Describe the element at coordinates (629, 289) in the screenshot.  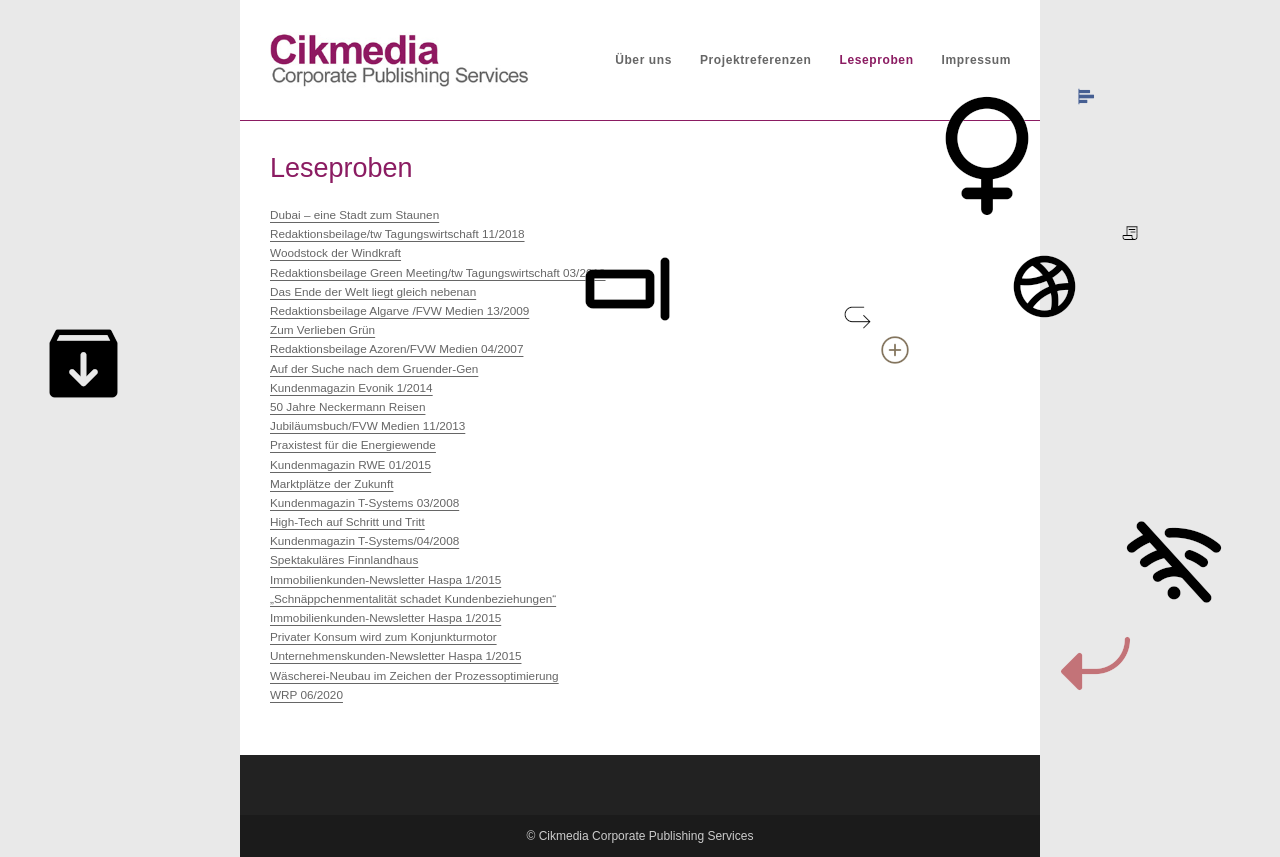
I see `align content to the right` at that location.